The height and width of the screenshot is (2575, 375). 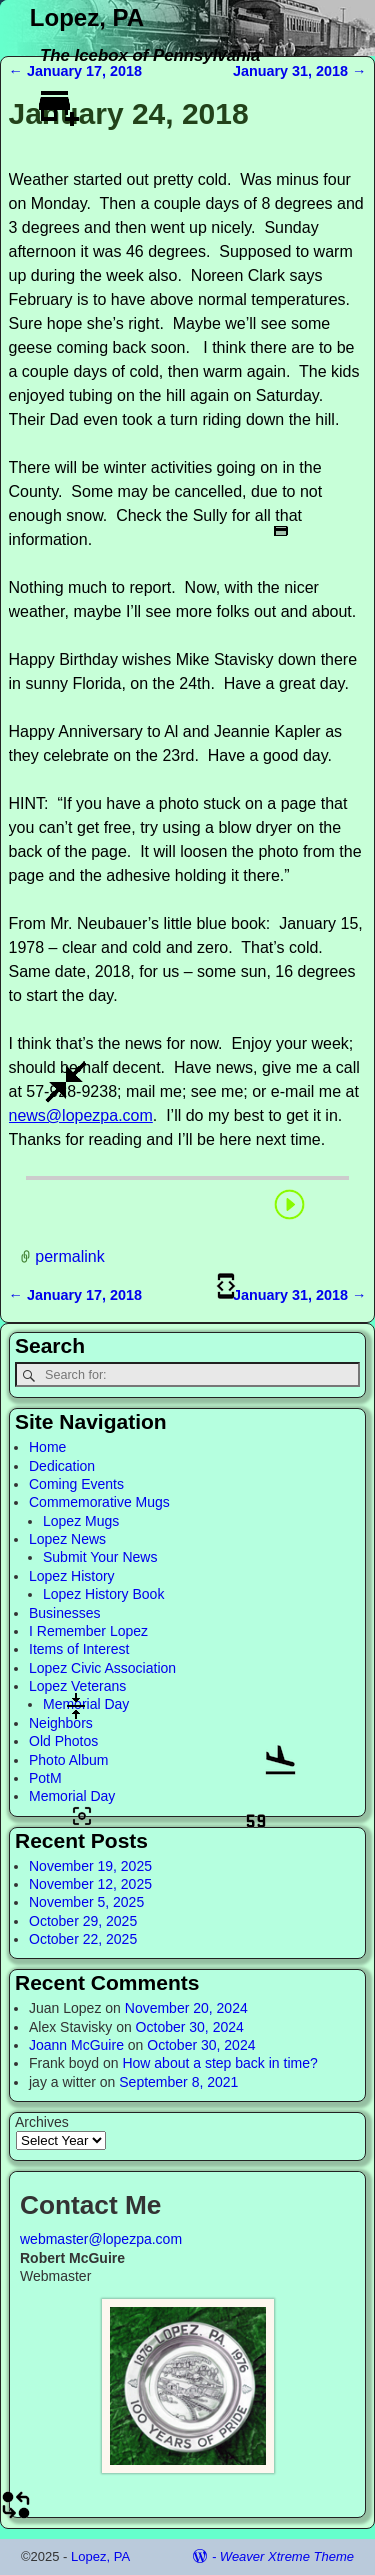 I want to click on enable developer mode on device, so click(x=226, y=1286).